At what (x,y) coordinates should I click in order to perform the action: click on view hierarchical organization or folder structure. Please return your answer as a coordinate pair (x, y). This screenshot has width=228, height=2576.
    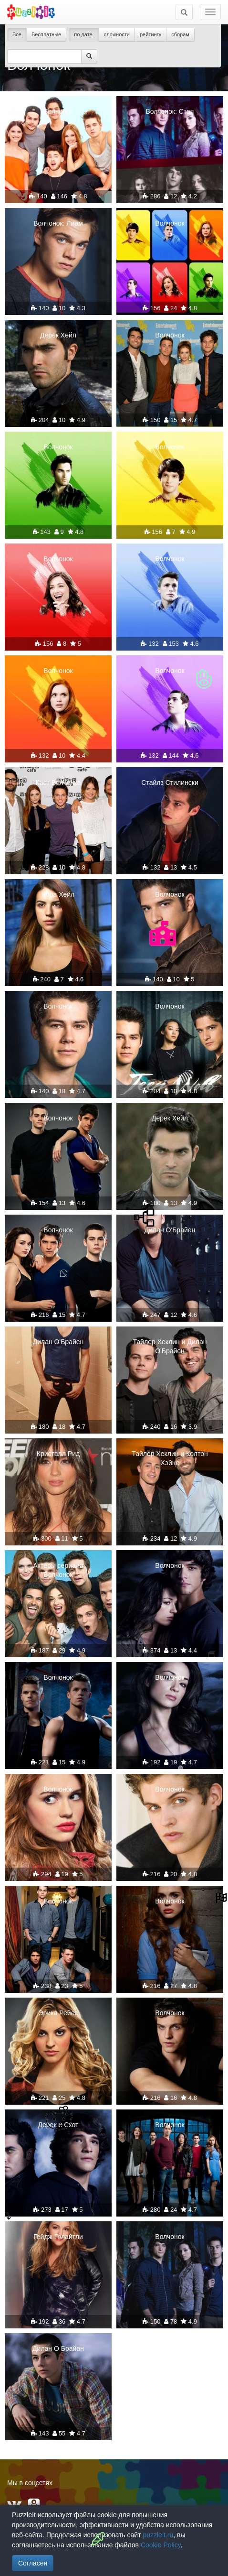
    Looking at the image, I should click on (145, 1217).